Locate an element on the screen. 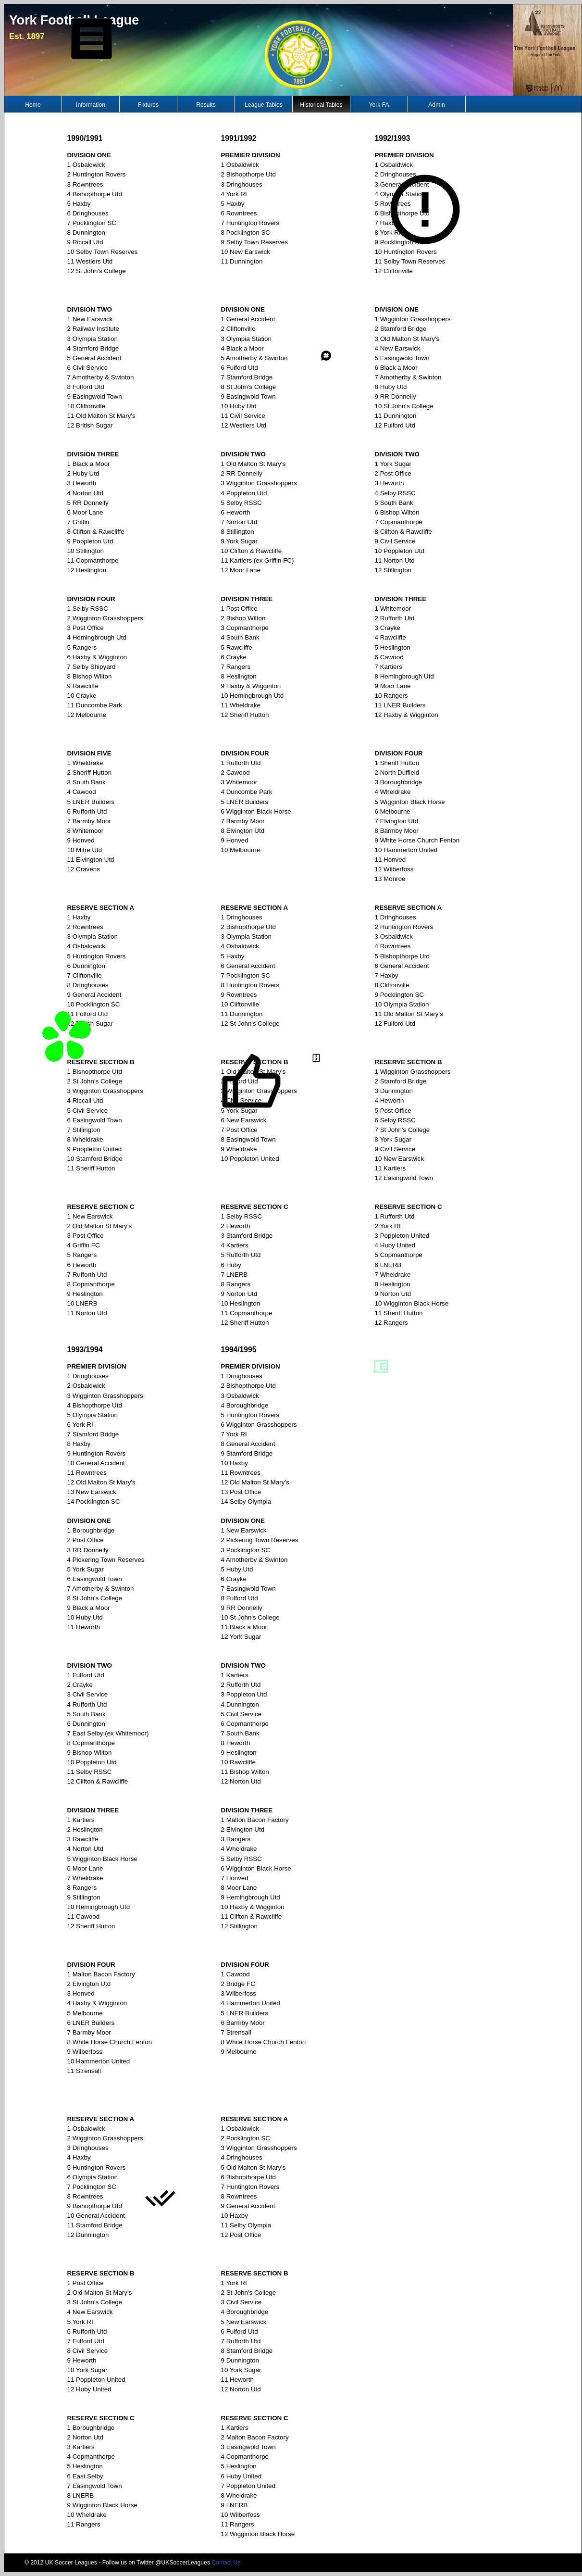  view or open a compressed zip file is located at coordinates (316, 1058).